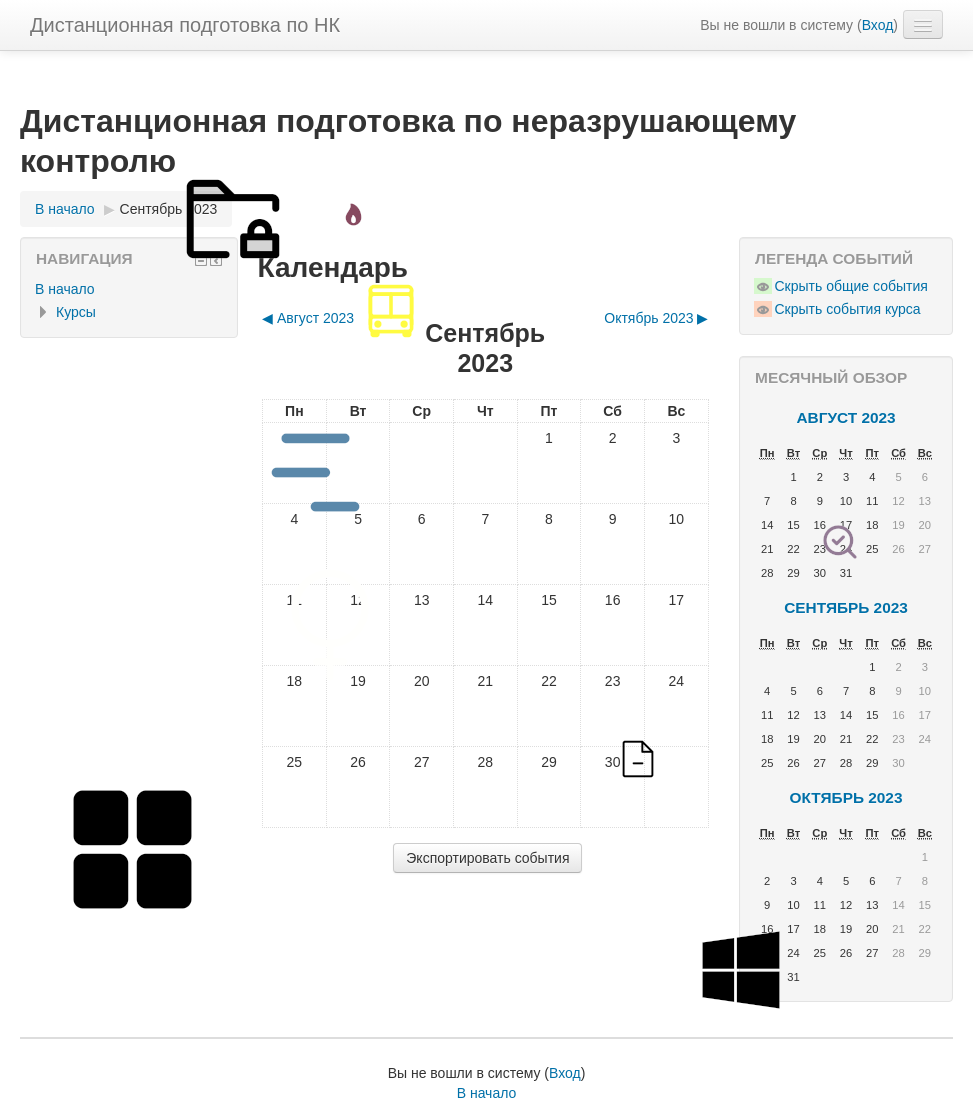 The width and height of the screenshot is (973, 1117). I want to click on search completed successfully, so click(840, 542).